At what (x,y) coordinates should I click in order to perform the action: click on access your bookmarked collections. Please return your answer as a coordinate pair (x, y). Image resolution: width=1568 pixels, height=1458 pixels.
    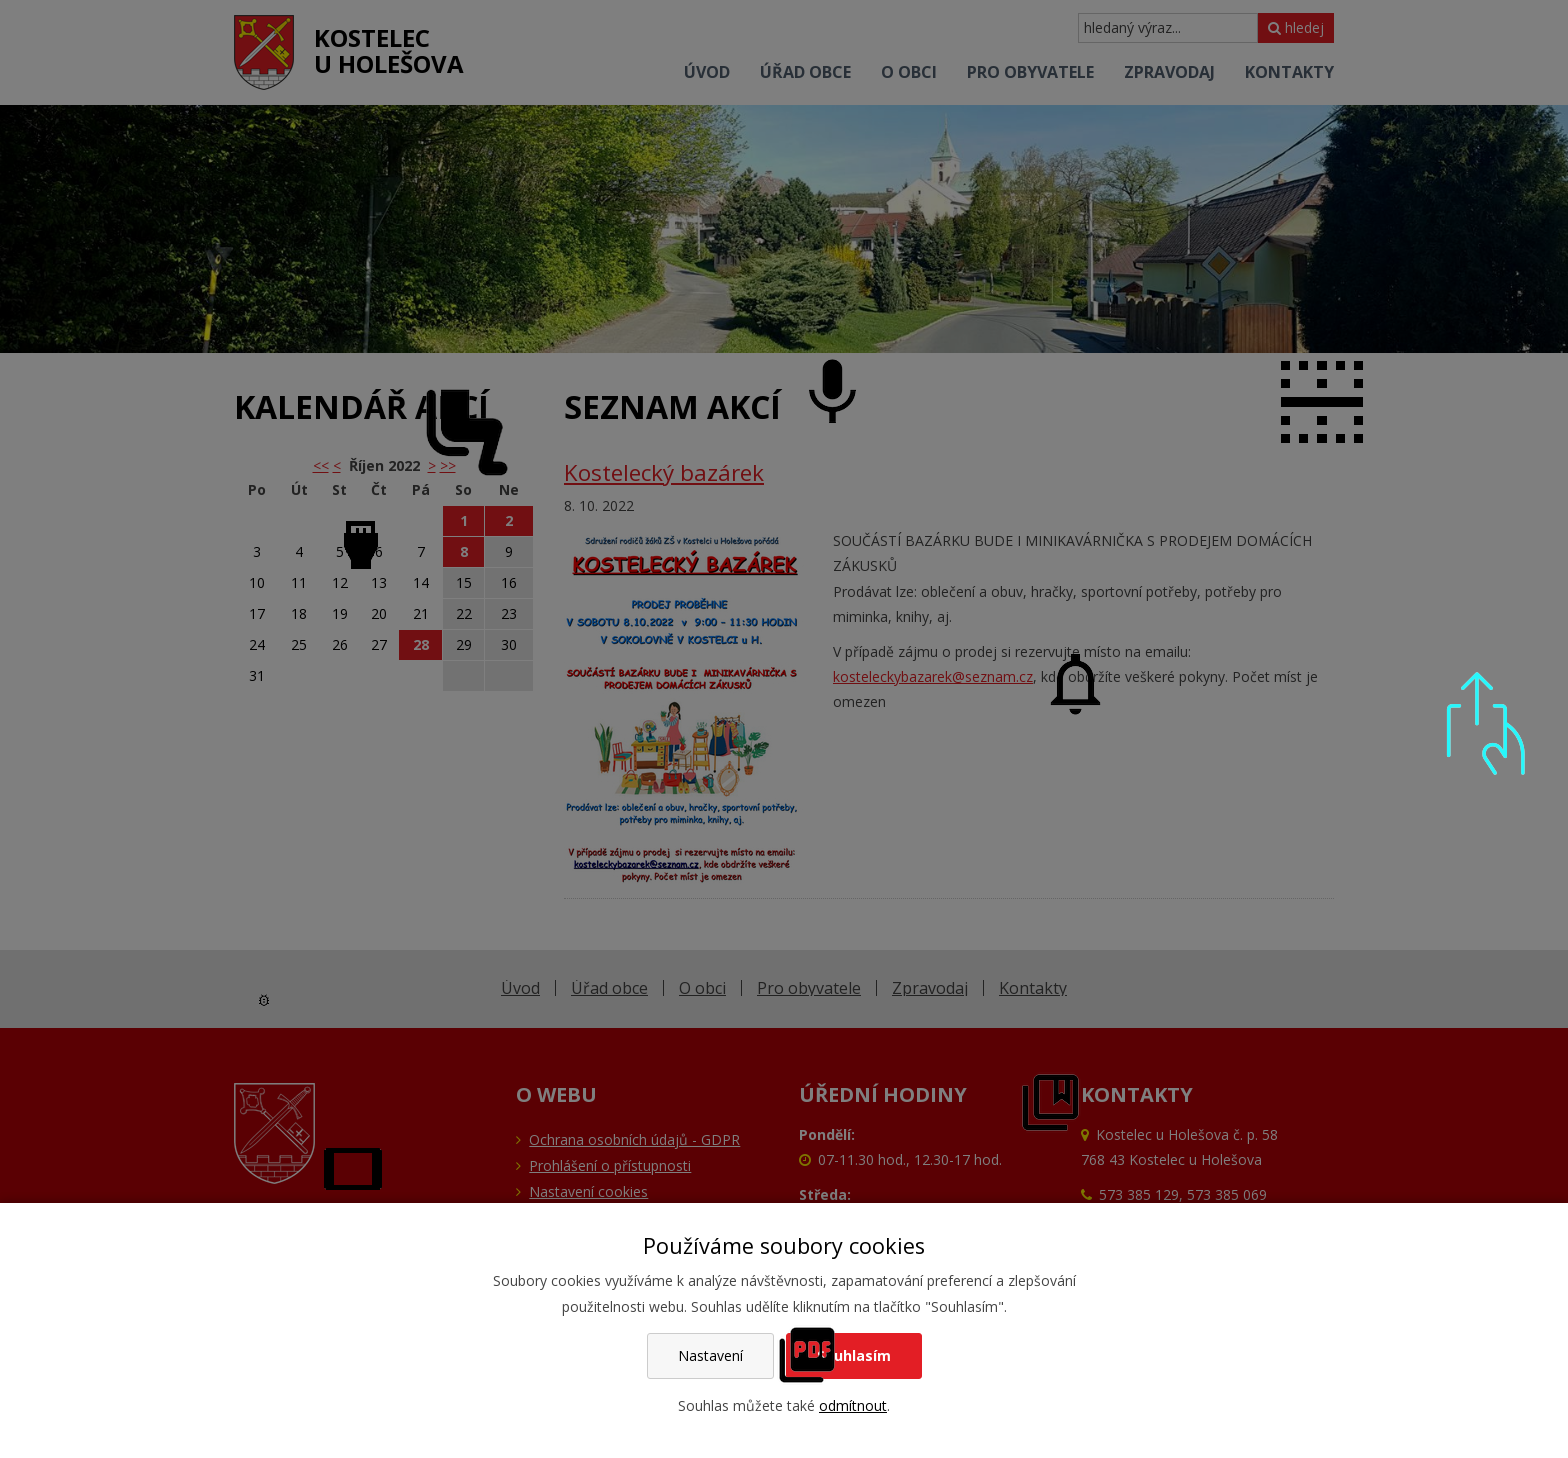
    Looking at the image, I should click on (1050, 1102).